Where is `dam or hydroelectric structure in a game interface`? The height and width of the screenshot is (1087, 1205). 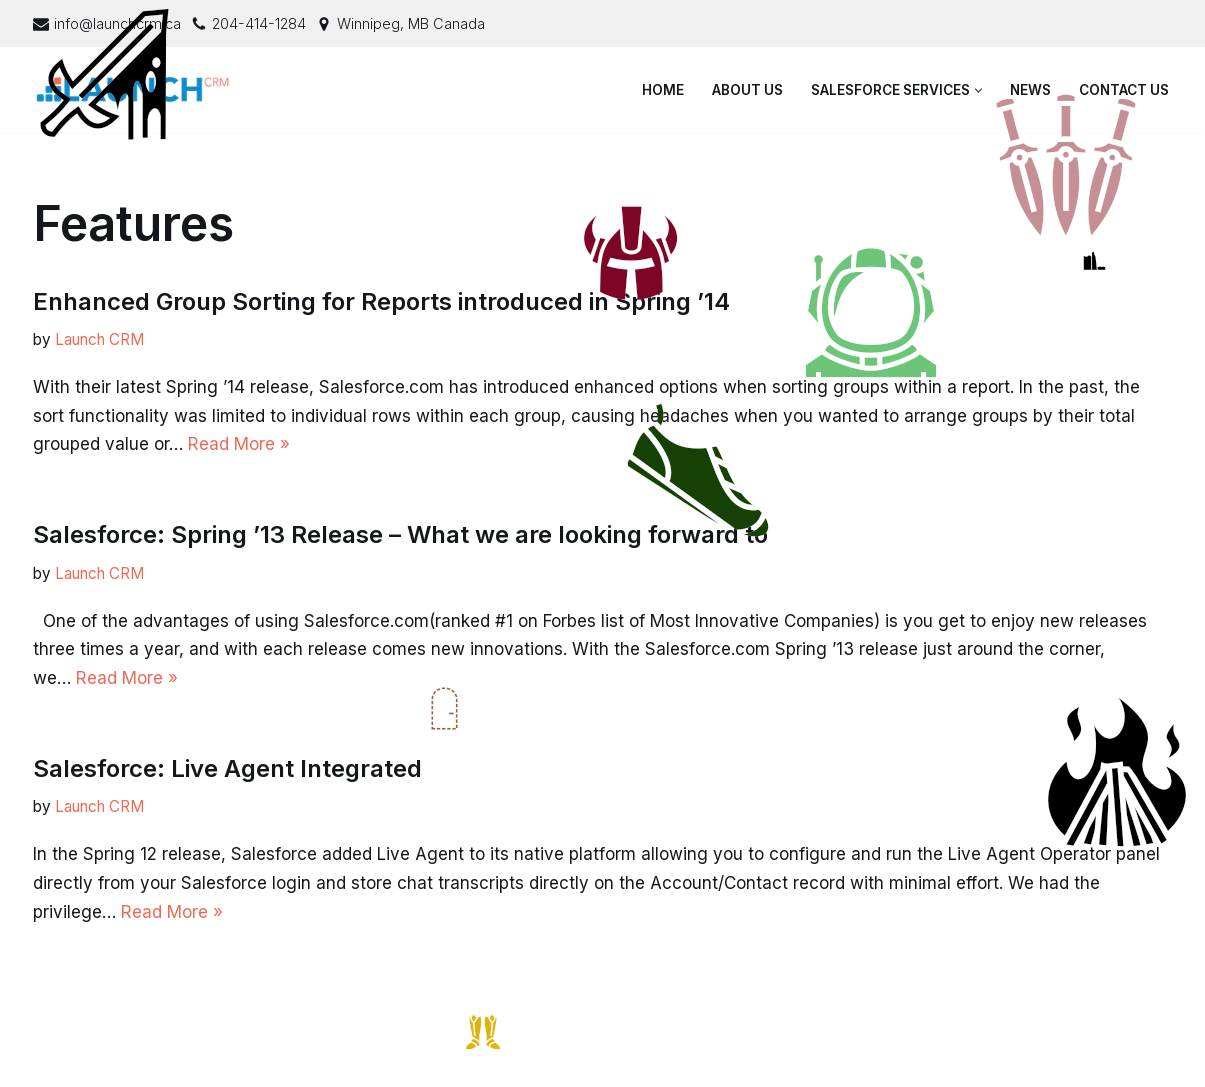 dam or hydroelectric structure in a game interface is located at coordinates (1094, 259).